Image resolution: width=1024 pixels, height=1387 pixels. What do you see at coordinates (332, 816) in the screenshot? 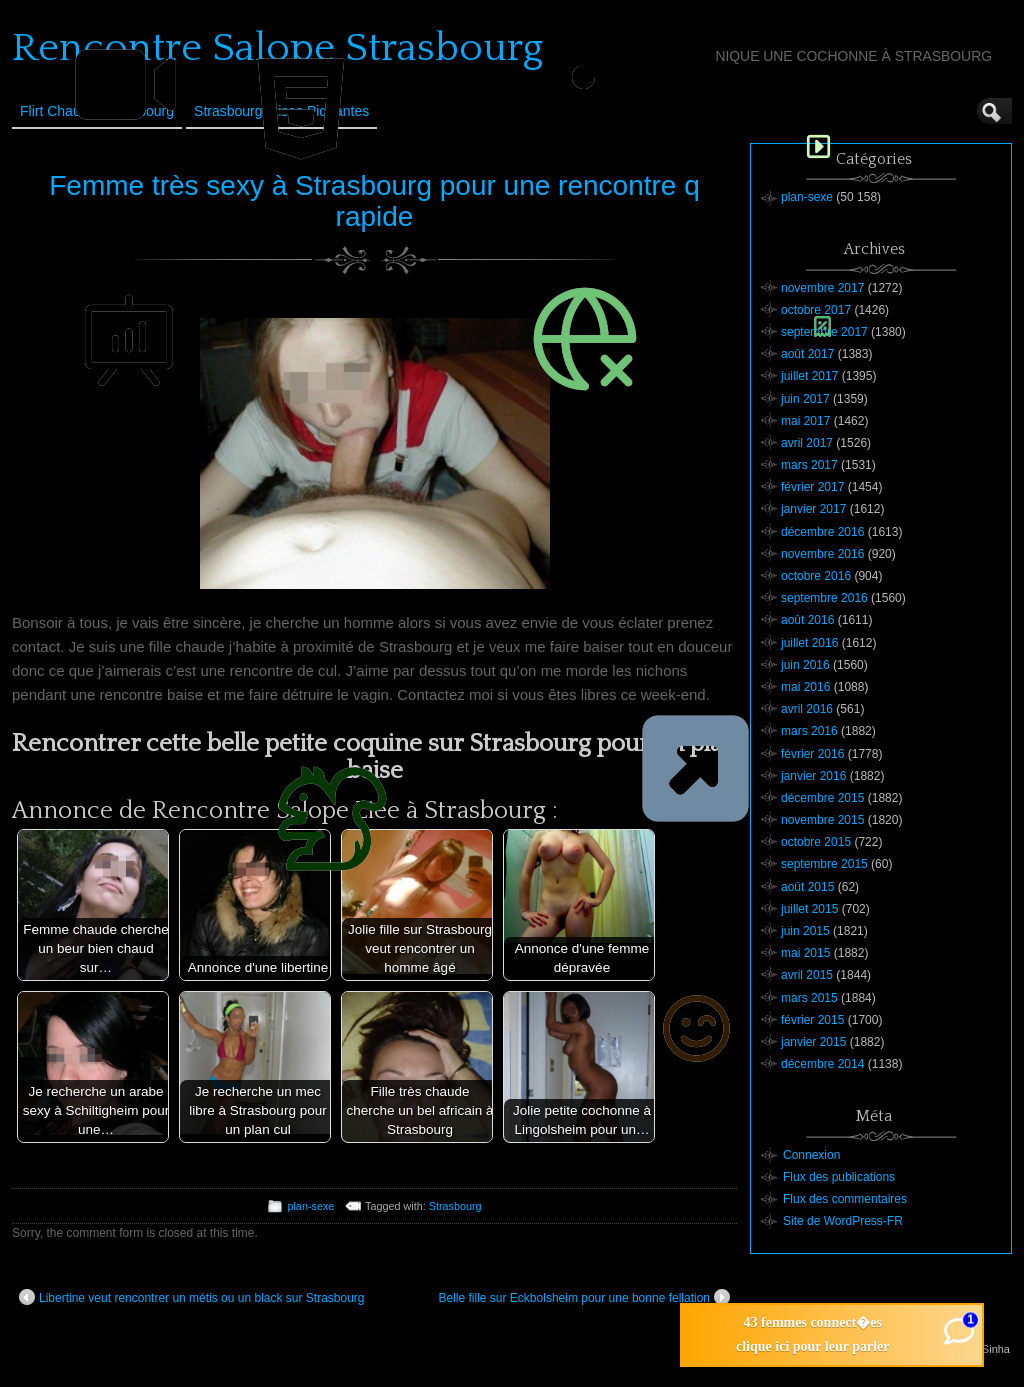
I see `access squirrel version control settings` at bounding box center [332, 816].